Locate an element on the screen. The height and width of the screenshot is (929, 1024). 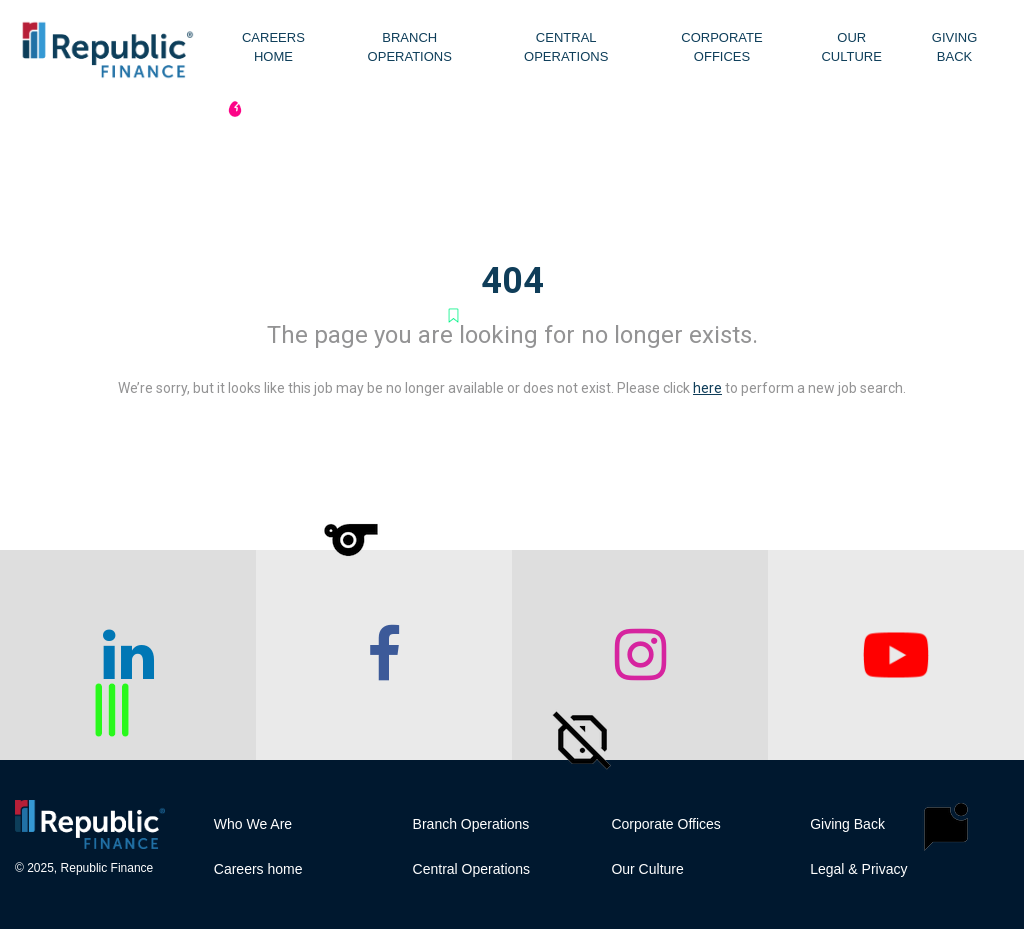
save this item for later is located at coordinates (453, 315).